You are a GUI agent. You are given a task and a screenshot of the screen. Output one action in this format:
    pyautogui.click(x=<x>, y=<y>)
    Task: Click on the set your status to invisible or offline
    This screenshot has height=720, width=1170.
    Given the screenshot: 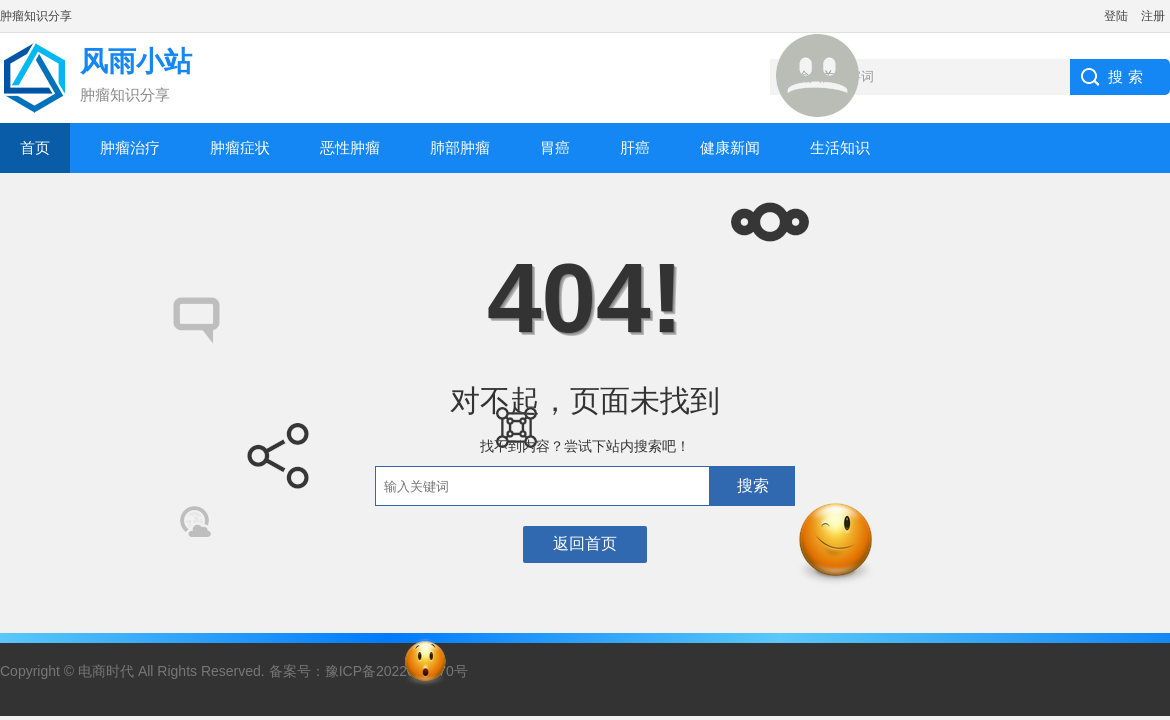 What is the action you would take?
    pyautogui.click(x=196, y=320)
    